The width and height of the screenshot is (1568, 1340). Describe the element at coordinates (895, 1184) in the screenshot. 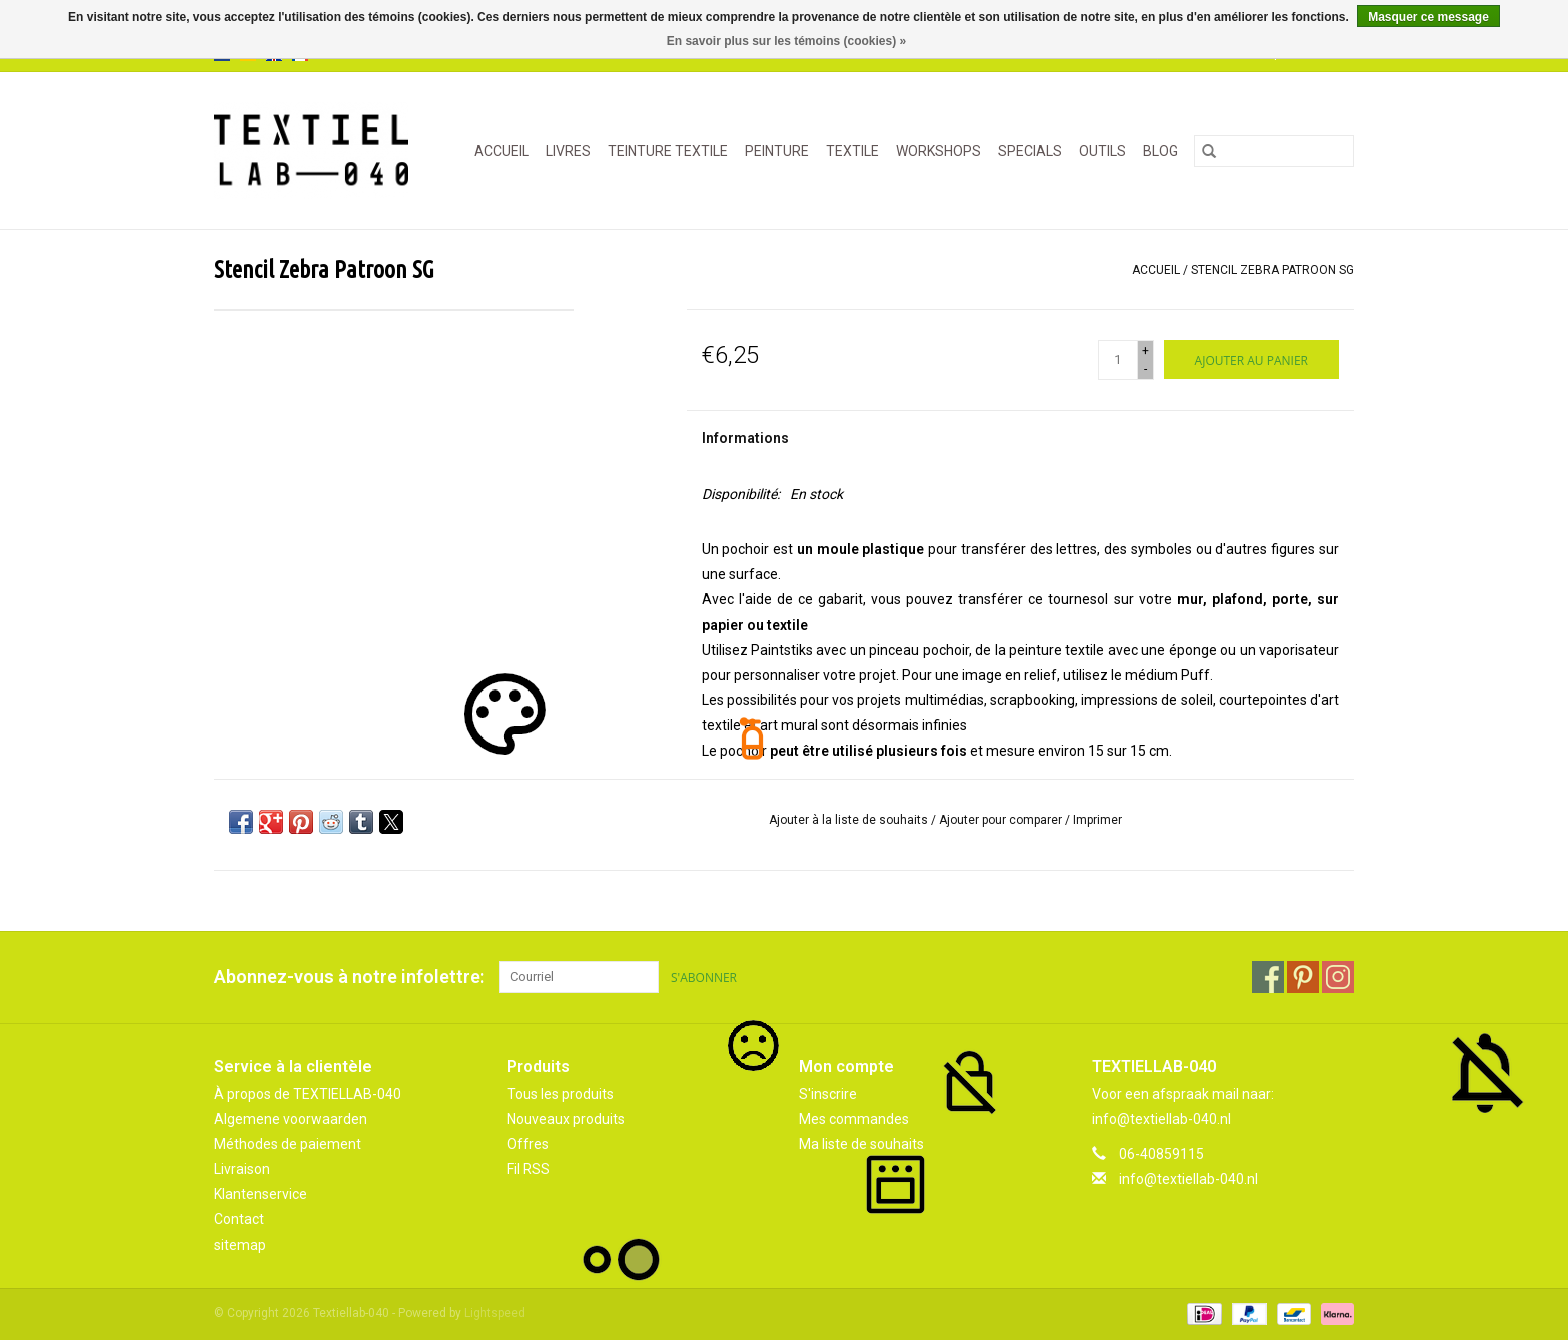

I see `access kitchen or cooking appliance controls` at that location.